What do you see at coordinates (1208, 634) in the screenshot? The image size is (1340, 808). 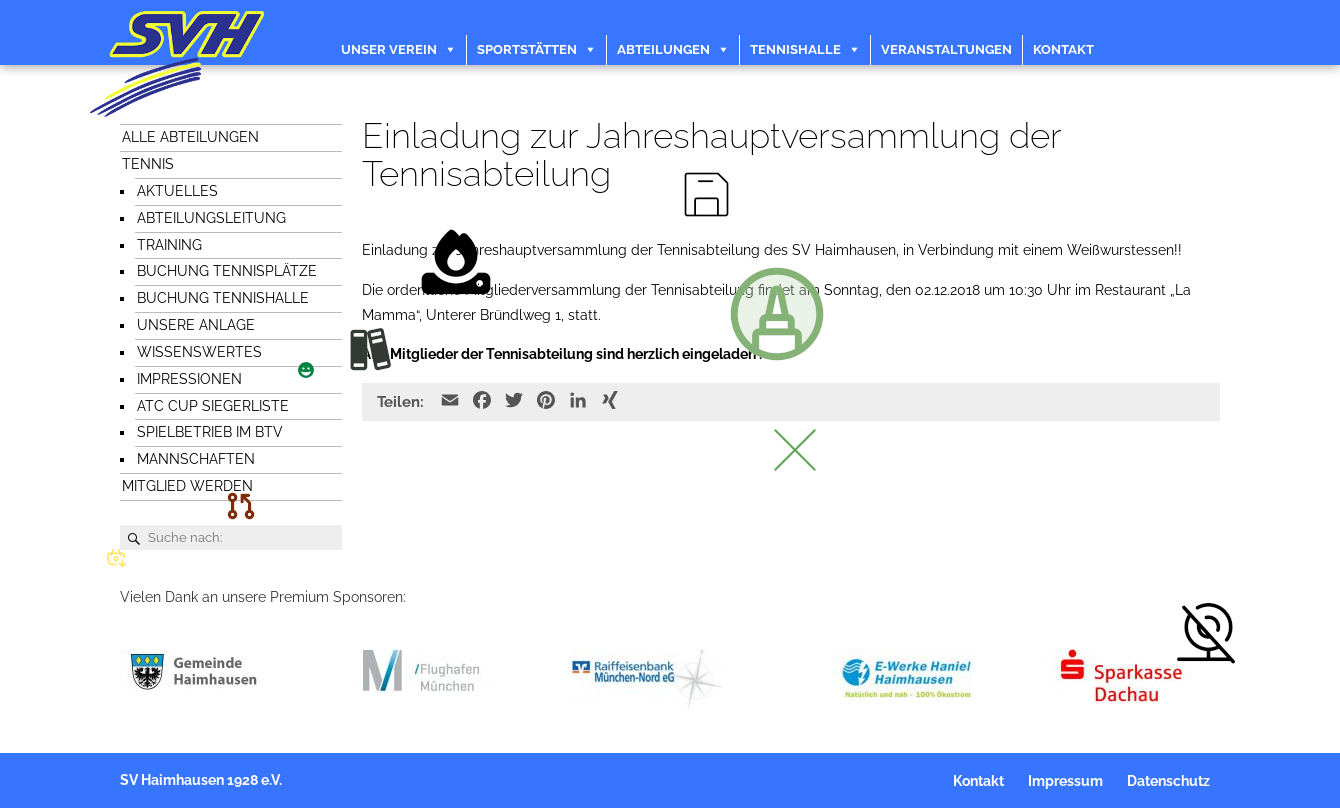 I see `camera is disabled or blocked` at bounding box center [1208, 634].